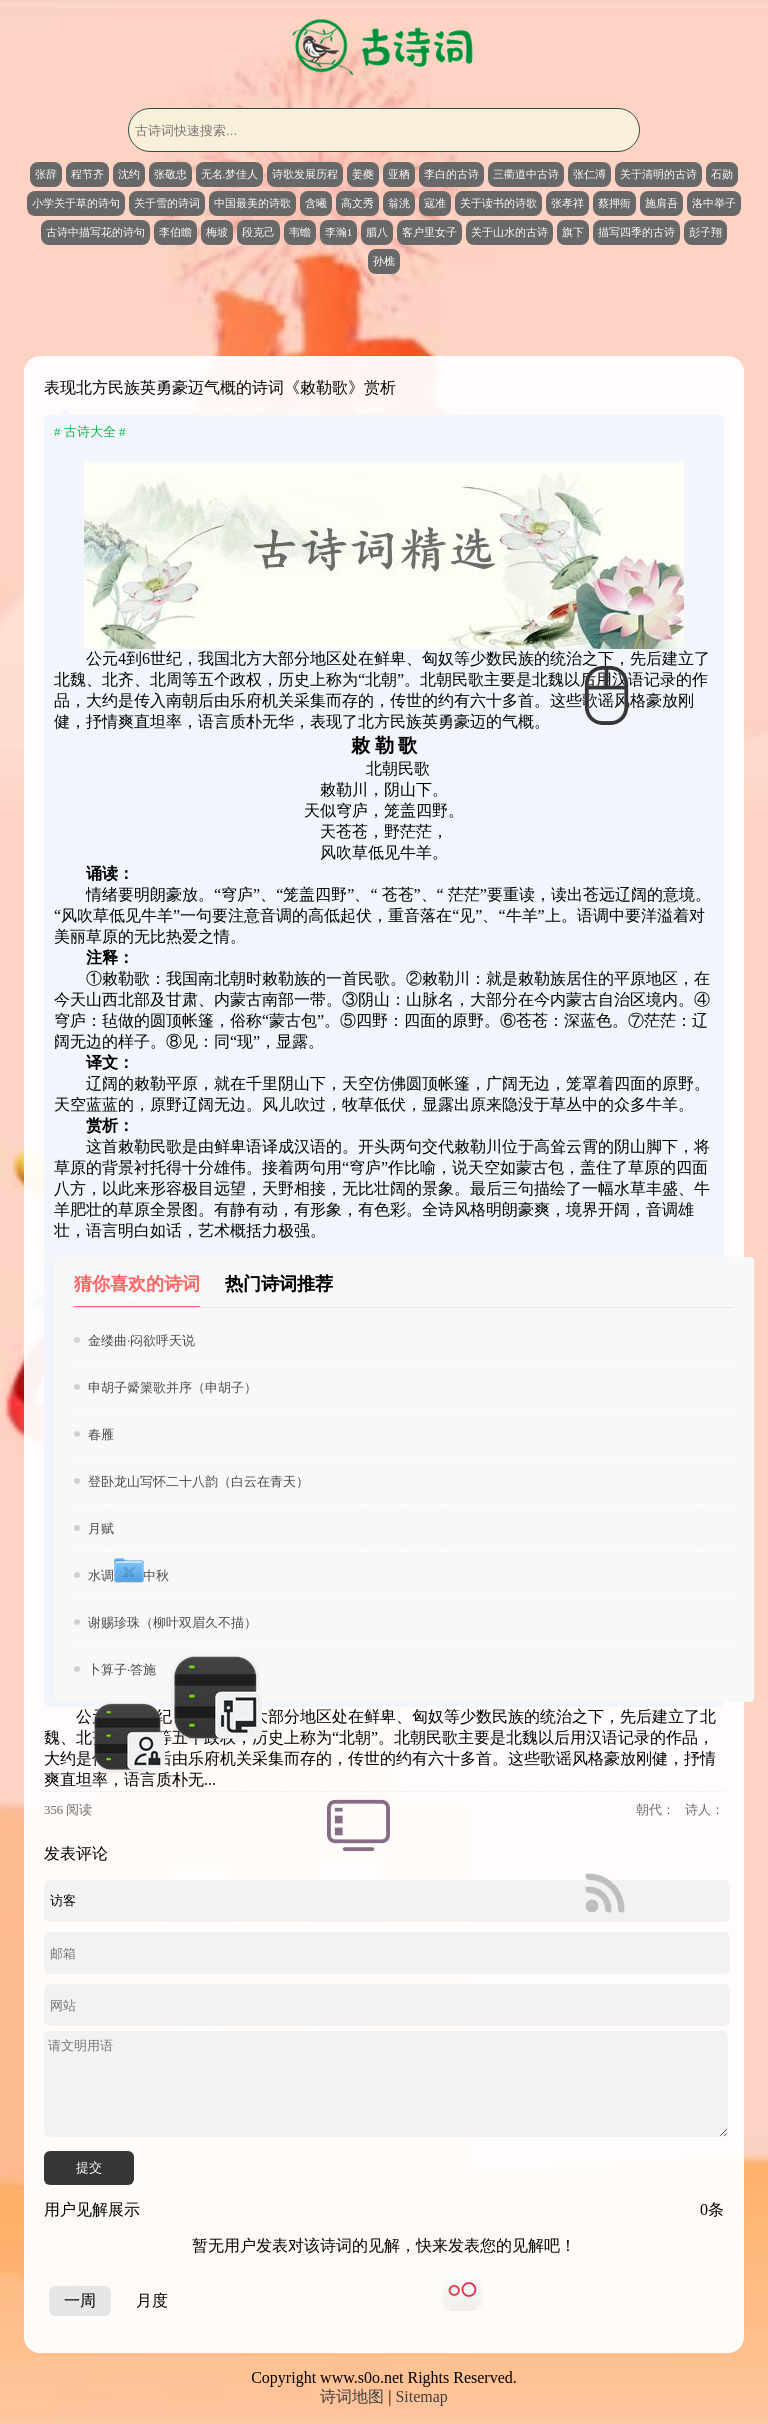  I want to click on access ubuntu panel preferences, so click(358, 1823).